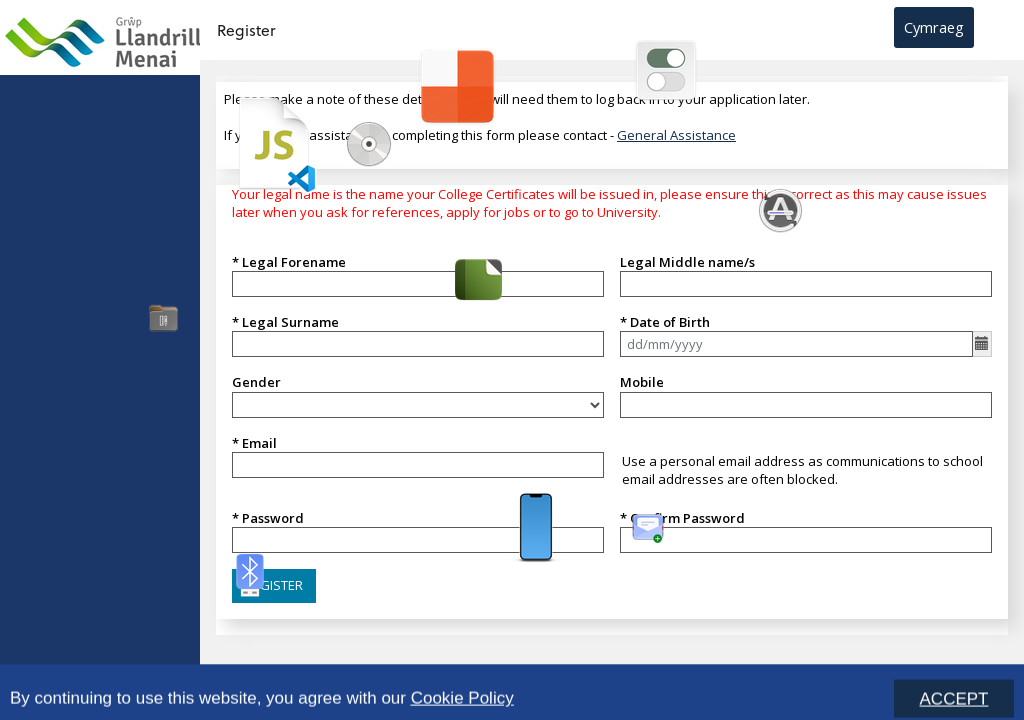  What do you see at coordinates (666, 70) in the screenshot?
I see `open gnome tweaks application` at bounding box center [666, 70].